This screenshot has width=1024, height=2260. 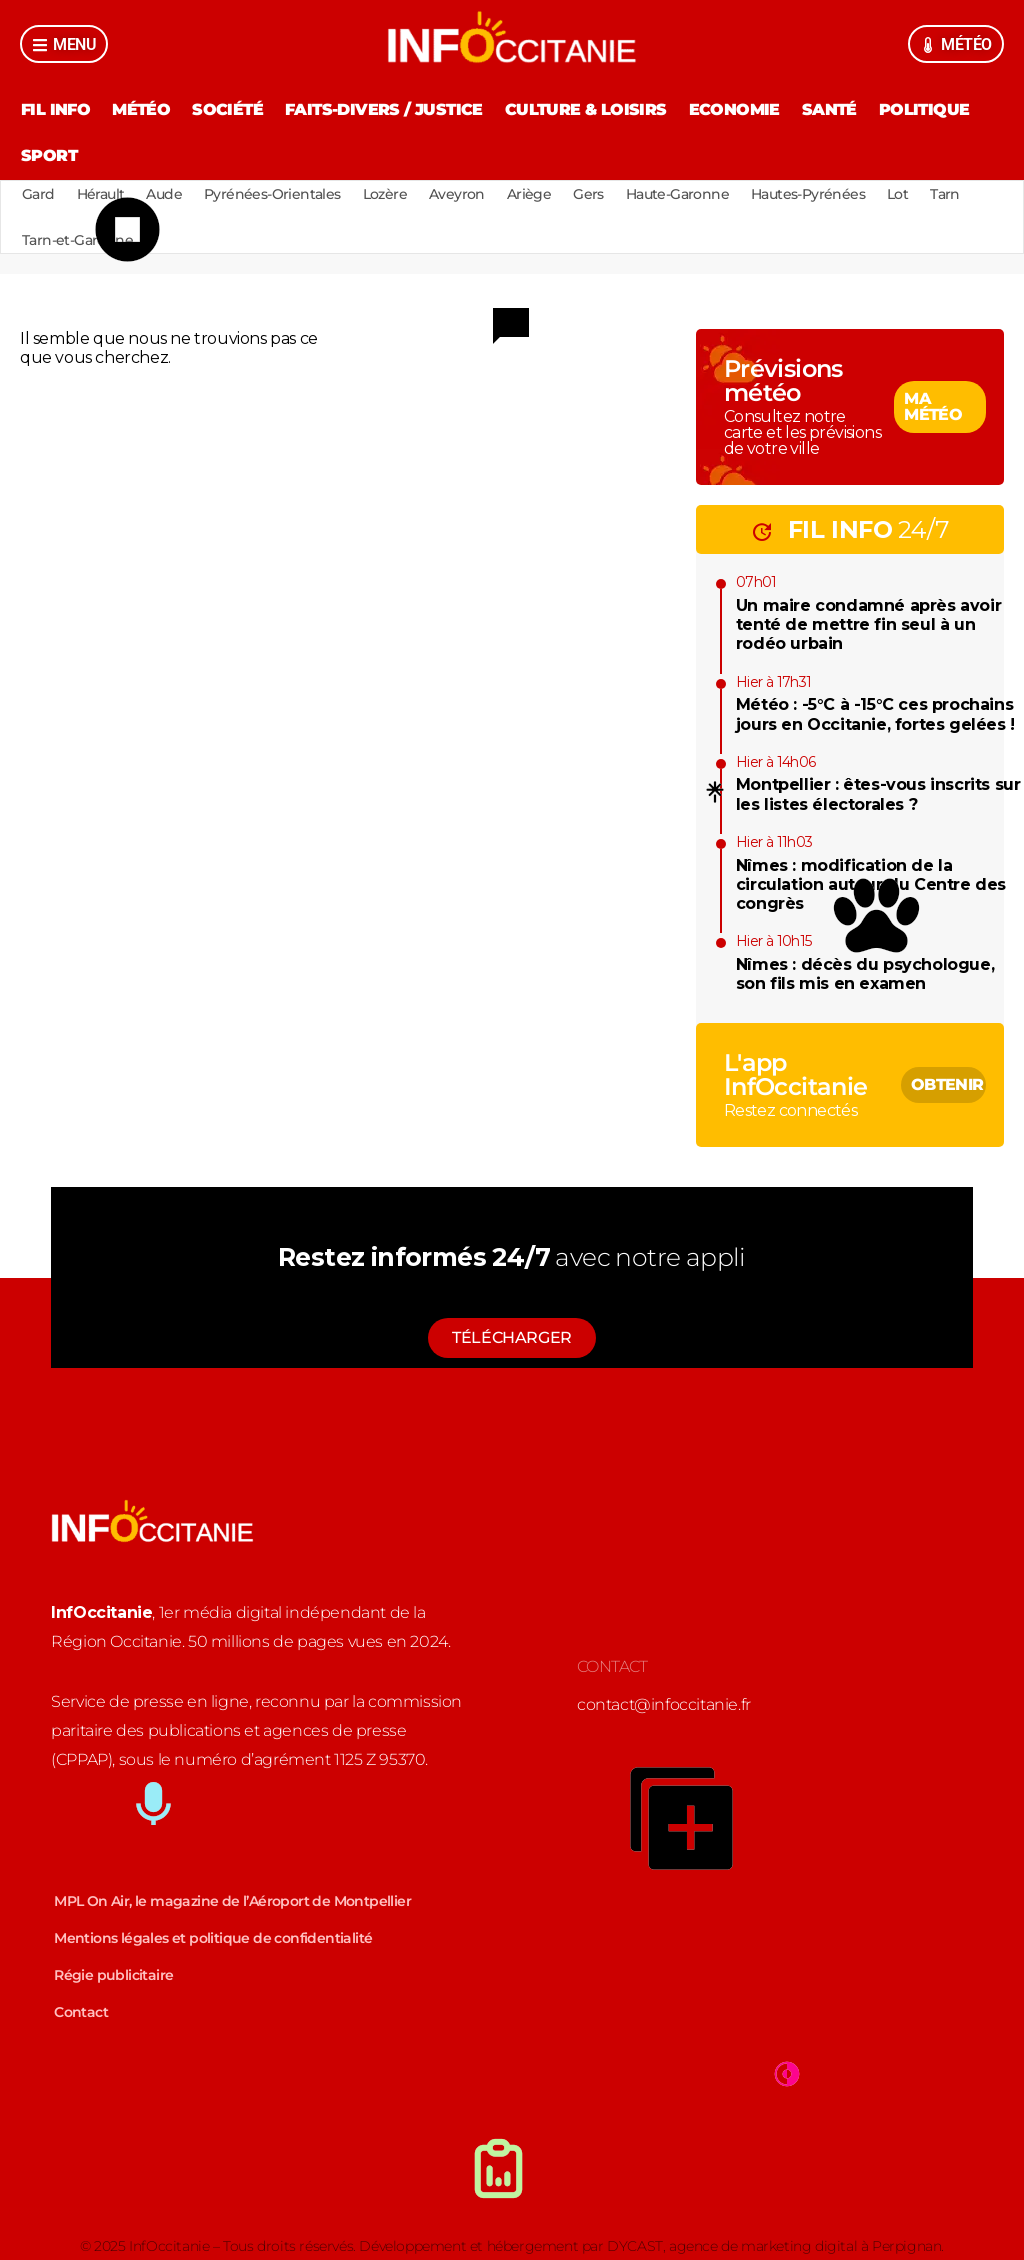 What do you see at coordinates (787, 2074) in the screenshot?
I see `toggle invert colors mode` at bounding box center [787, 2074].